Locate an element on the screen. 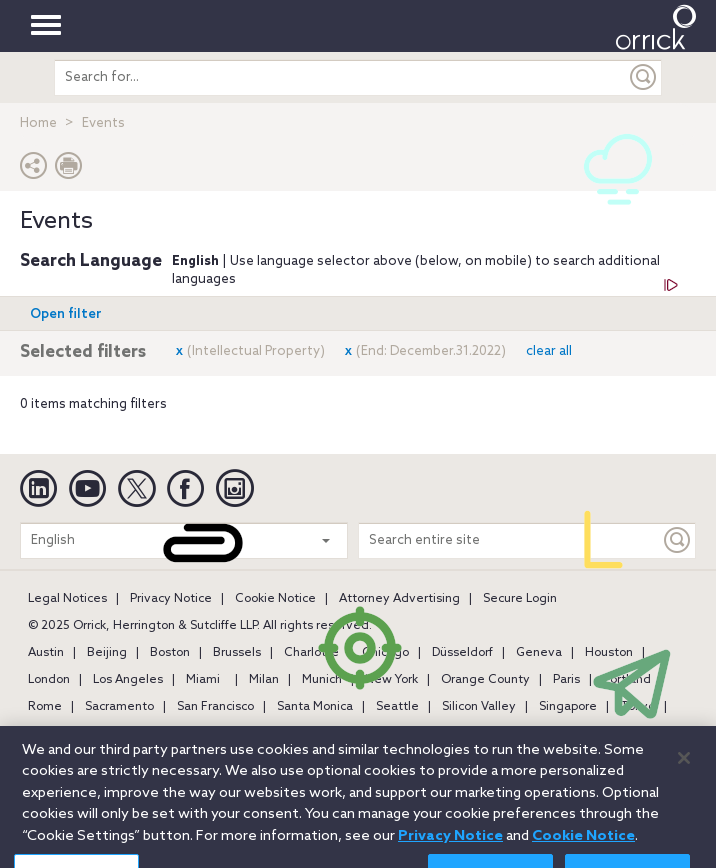  attach a file to your message is located at coordinates (203, 543).